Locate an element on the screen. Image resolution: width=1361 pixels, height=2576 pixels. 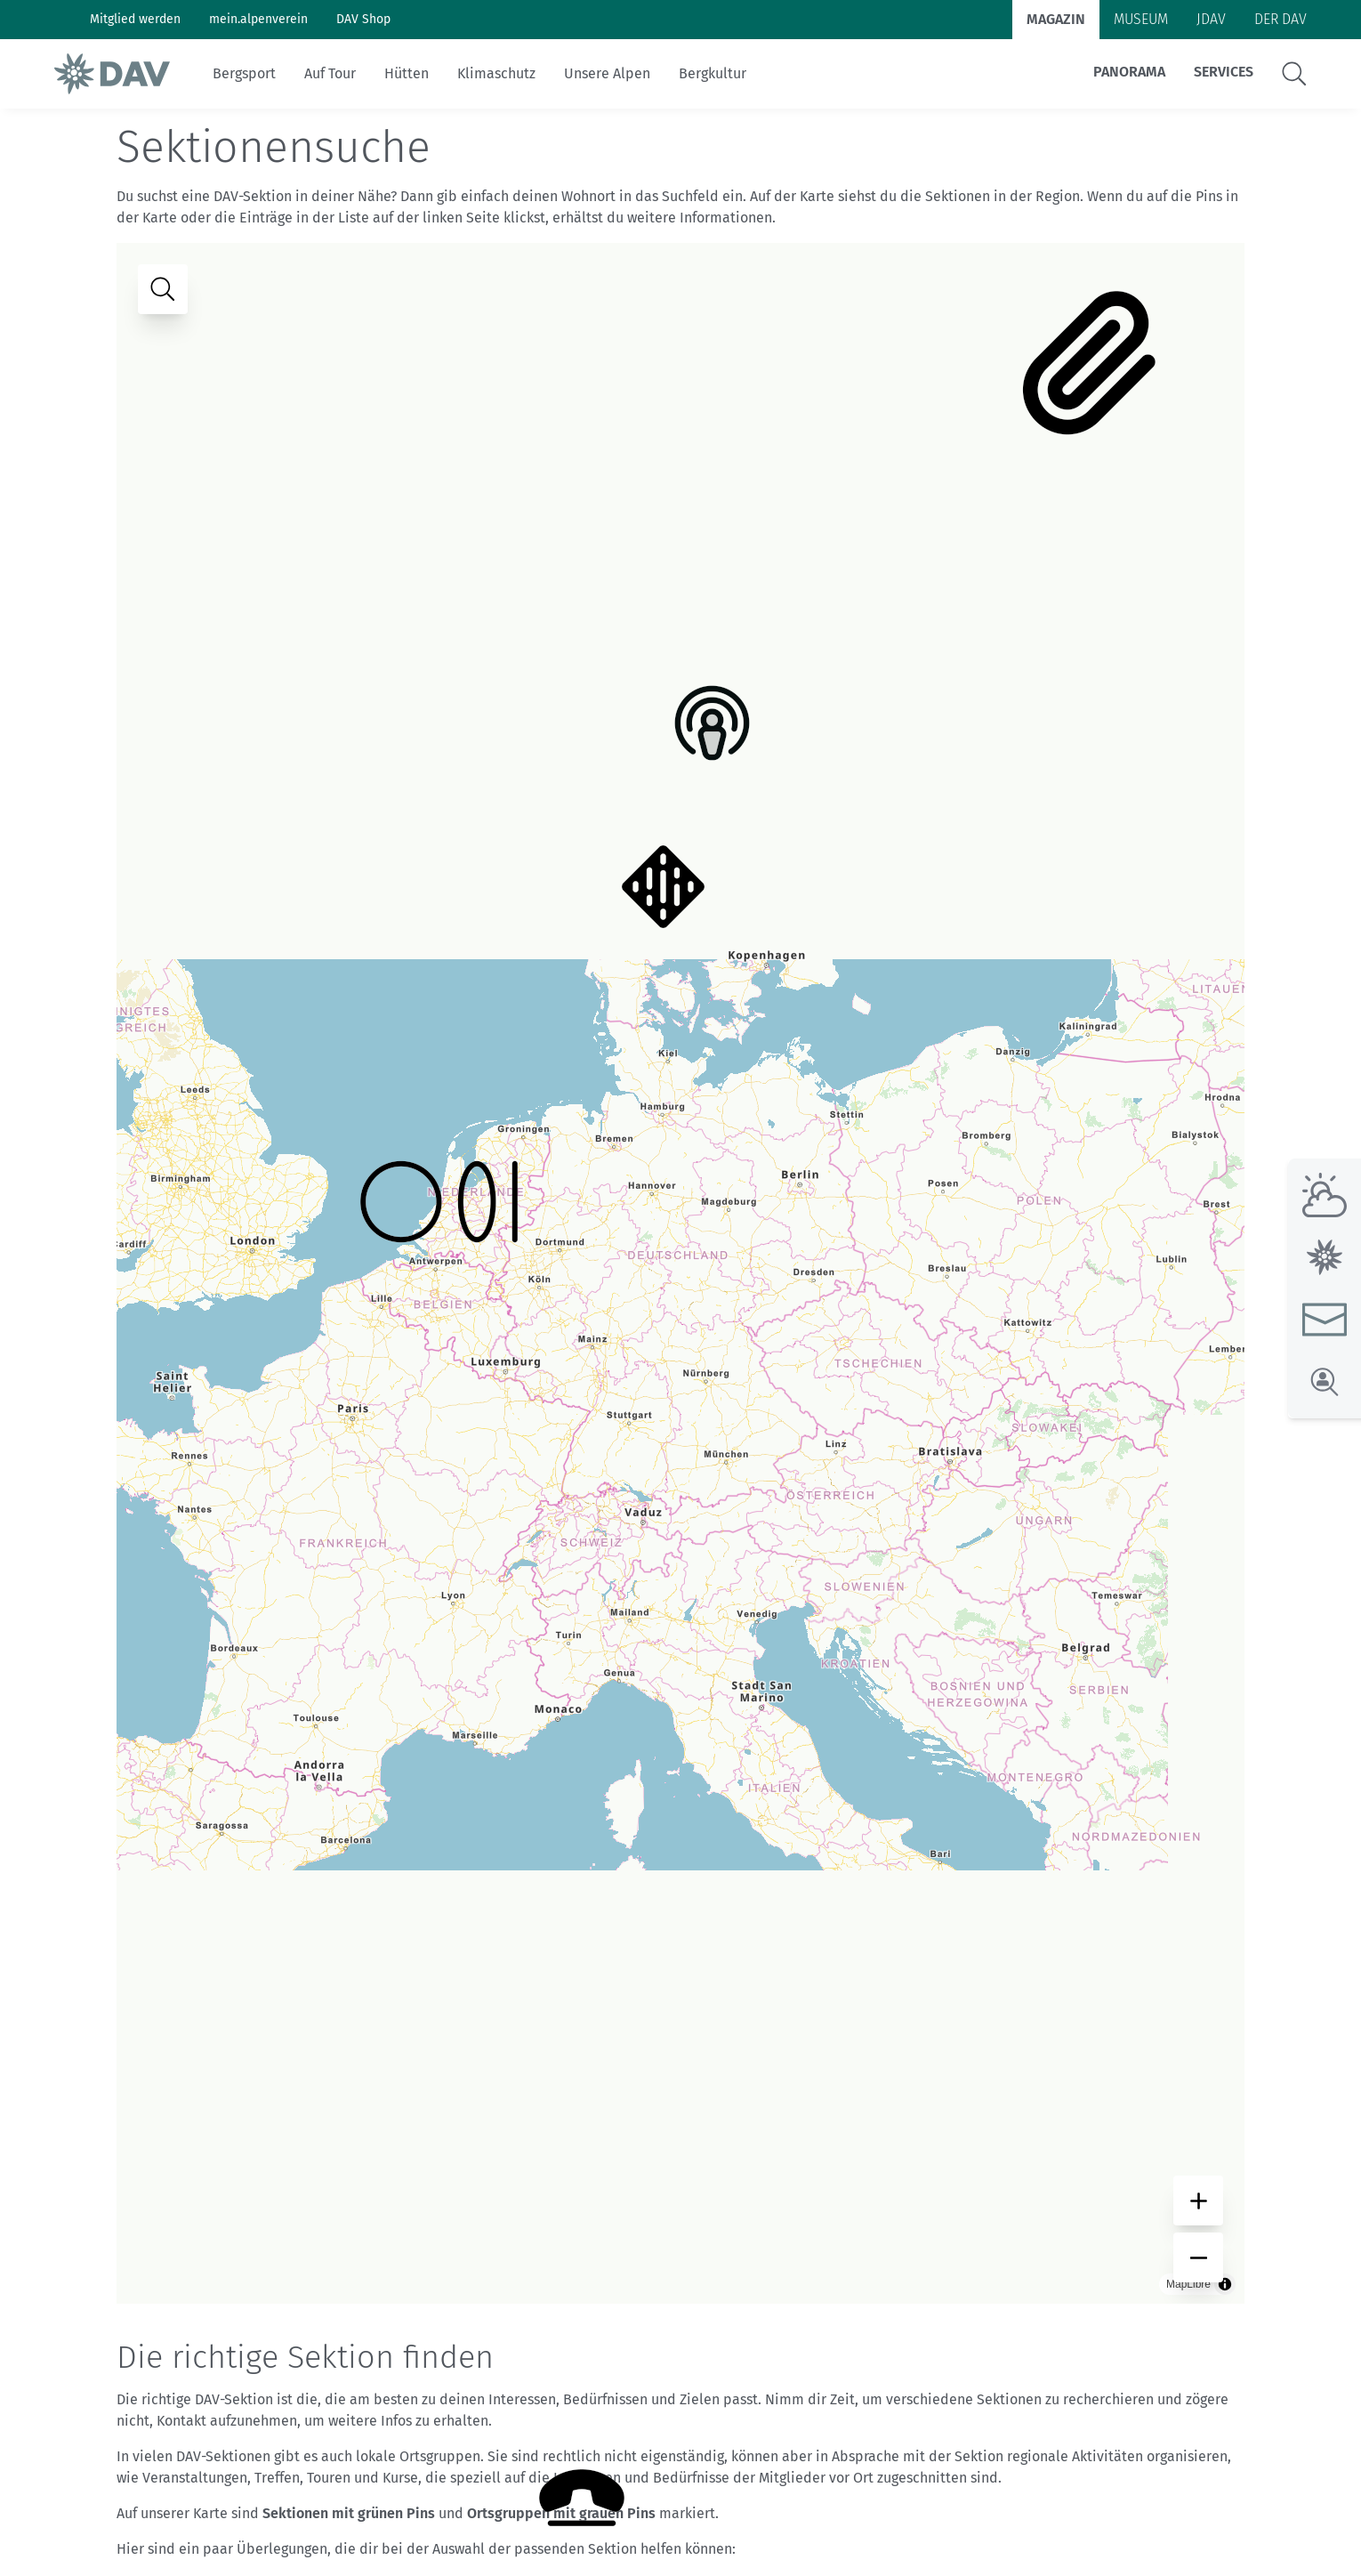
open Apple Podcasts app is located at coordinates (712, 723).